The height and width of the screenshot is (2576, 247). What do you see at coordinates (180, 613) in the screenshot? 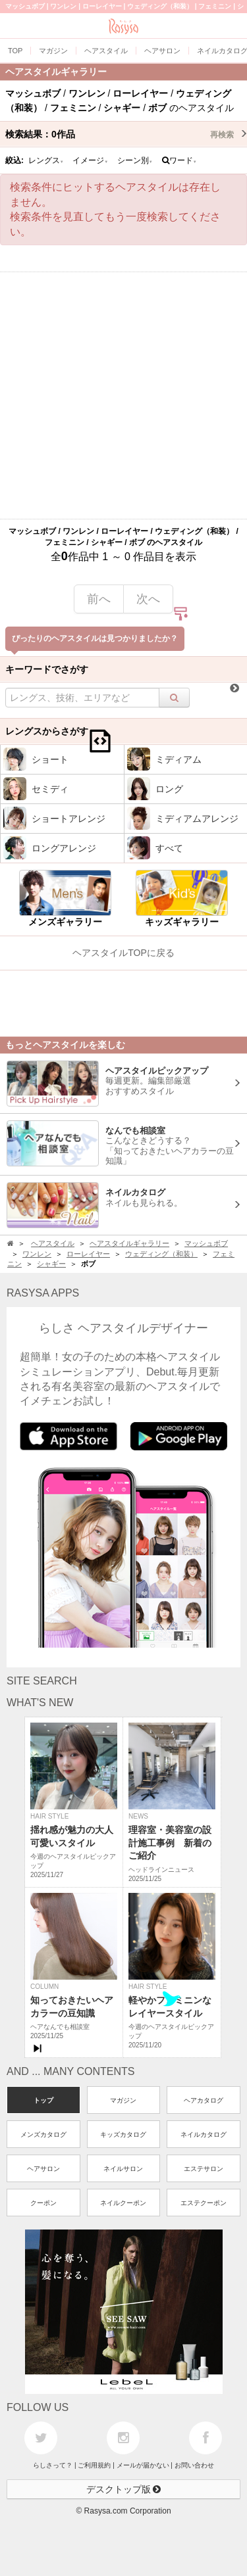
I see `access painting or drawing tools` at bounding box center [180, 613].